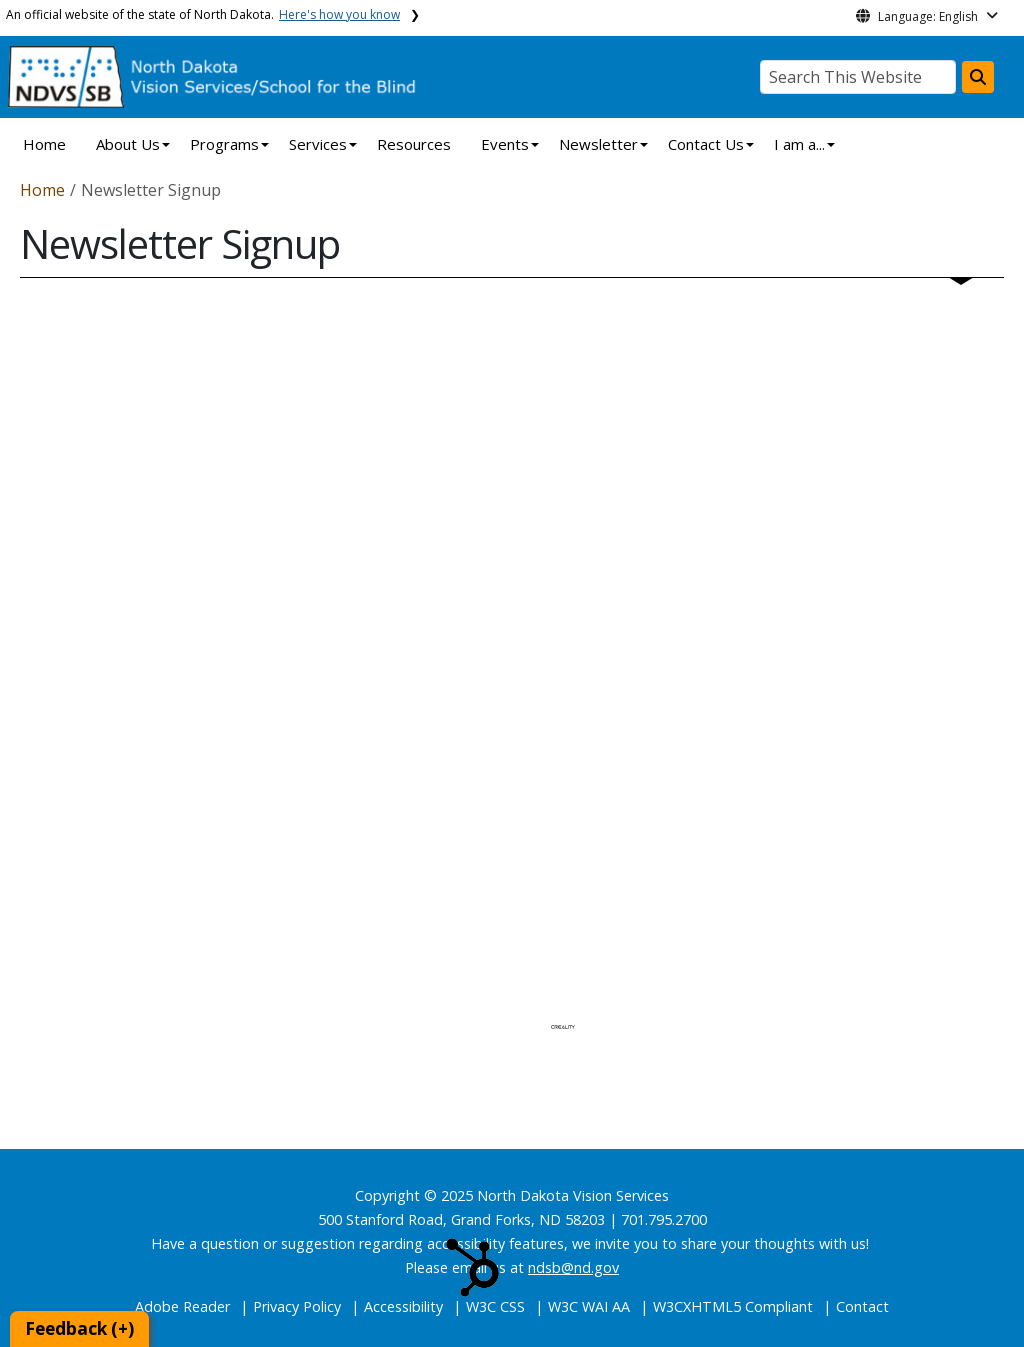 The width and height of the screenshot is (1024, 1347). Describe the element at coordinates (563, 1027) in the screenshot. I see `creality brand logo` at that location.